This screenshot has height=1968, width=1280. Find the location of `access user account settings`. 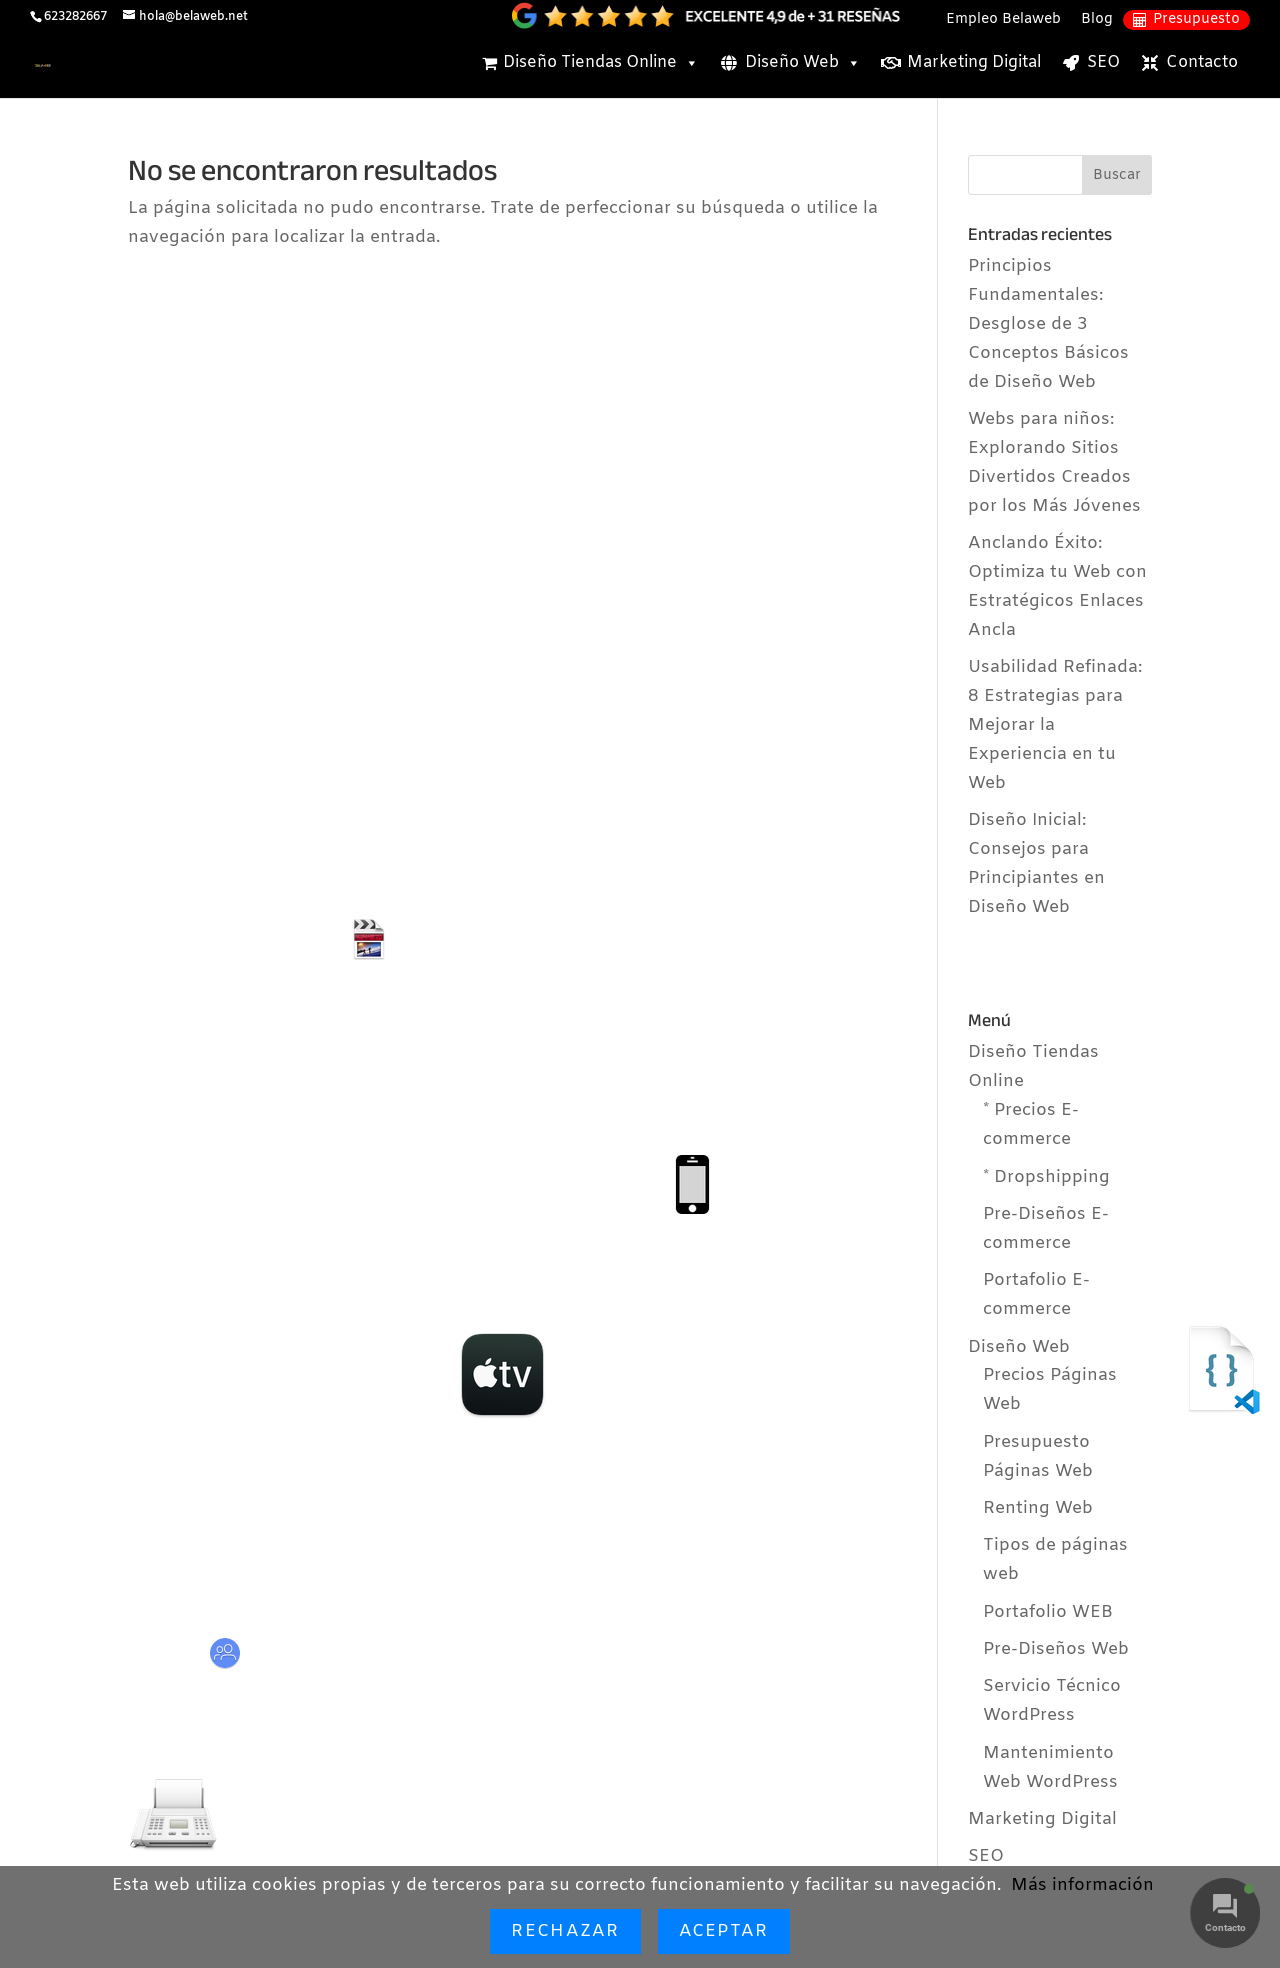

access user account settings is located at coordinates (225, 1653).